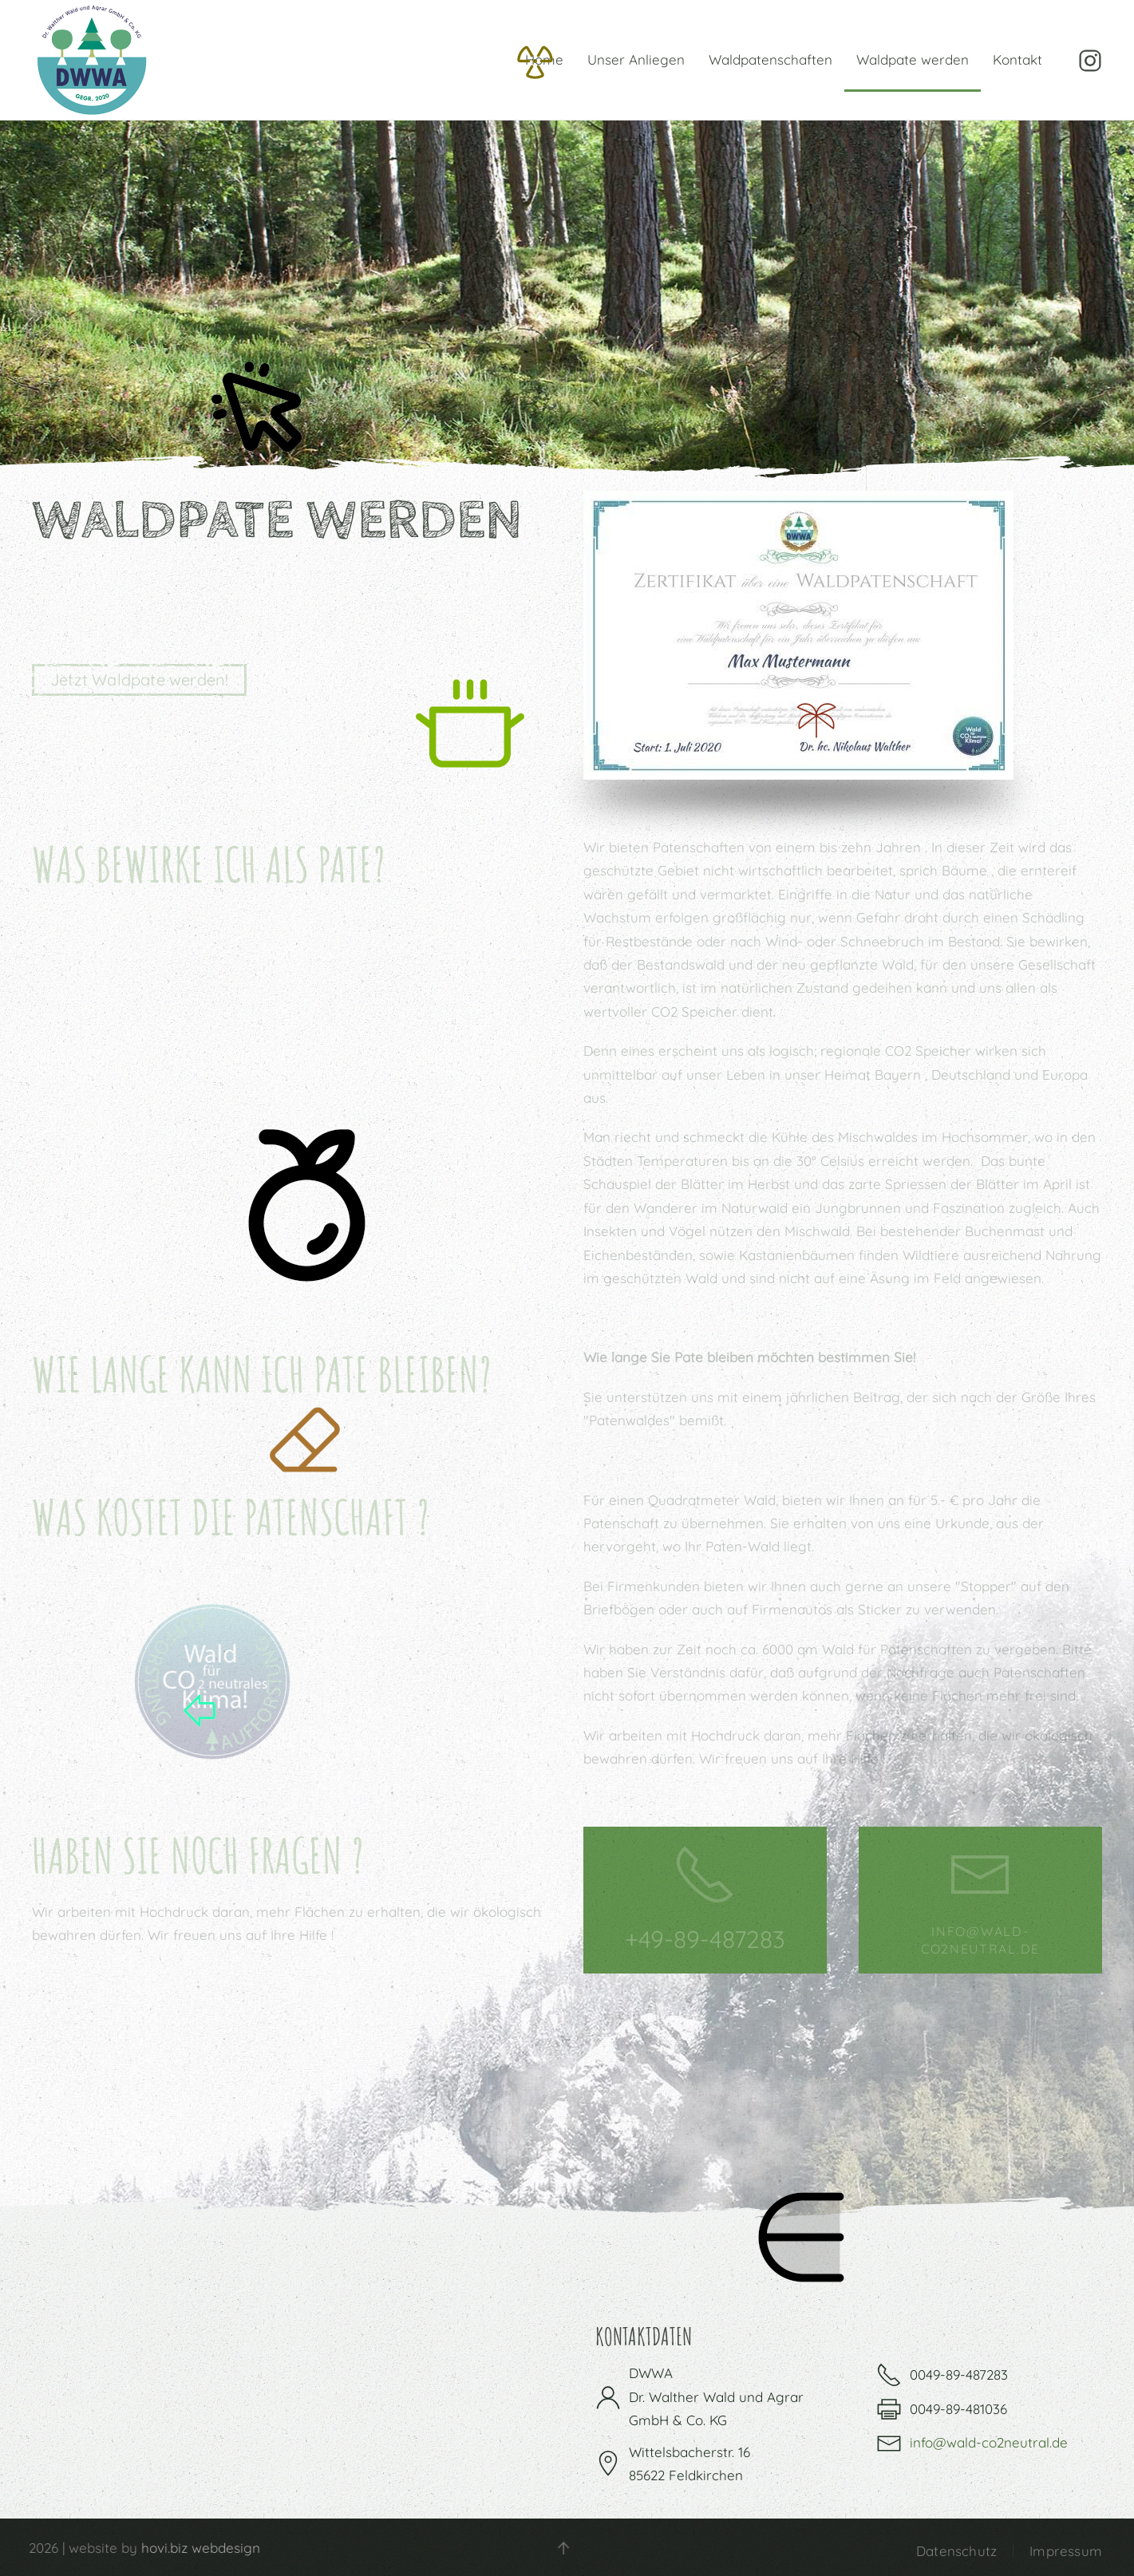 This screenshot has height=2576, width=1134. What do you see at coordinates (816, 720) in the screenshot?
I see `browse vacation or tropical destinations` at bounding box center [816, 720].